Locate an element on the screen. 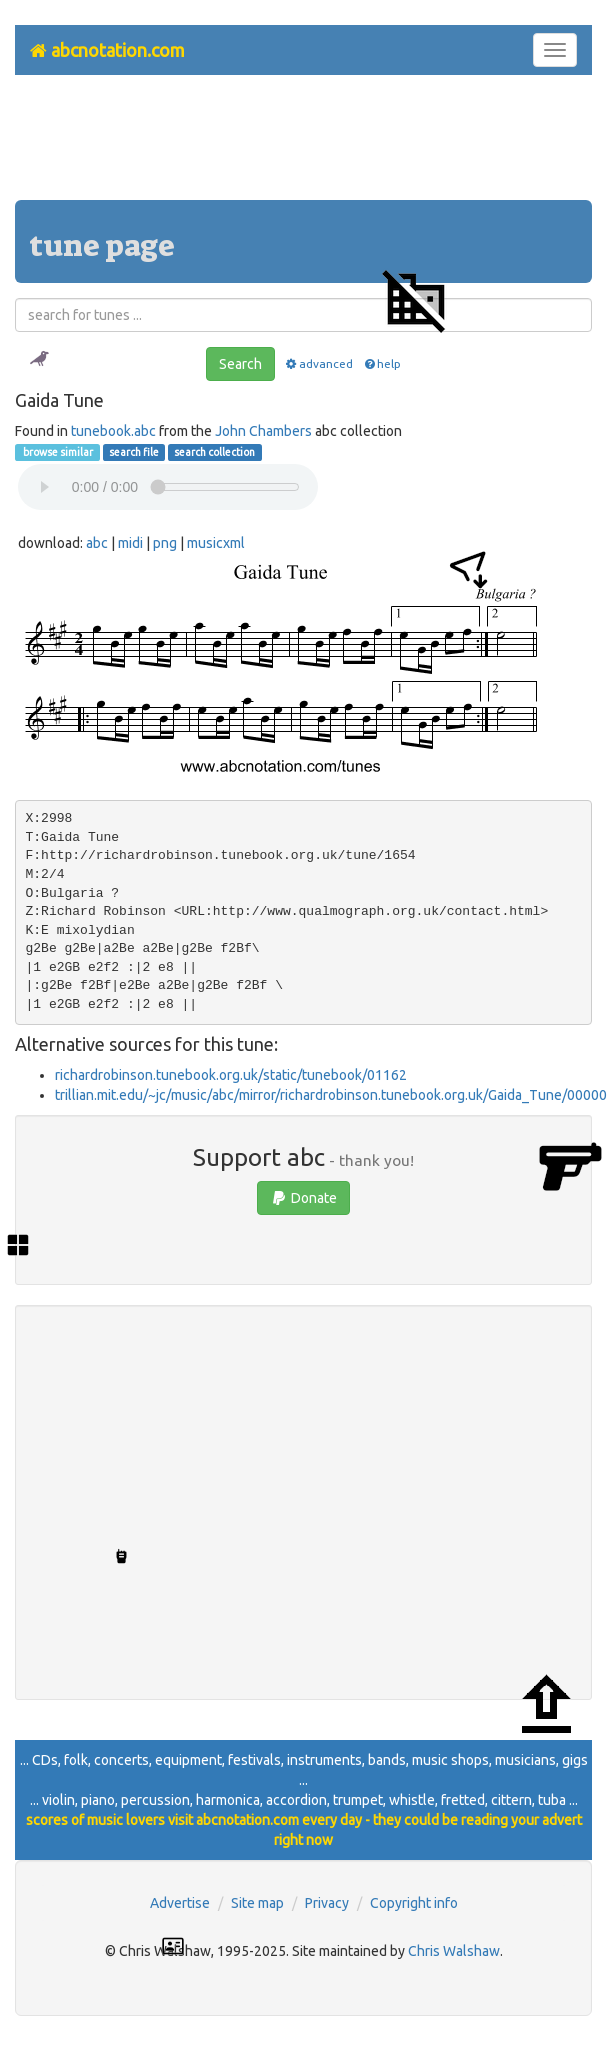 This screenshot has height=2062, width=607. access push-to-talk communication is located at coordinates (121, 1556).